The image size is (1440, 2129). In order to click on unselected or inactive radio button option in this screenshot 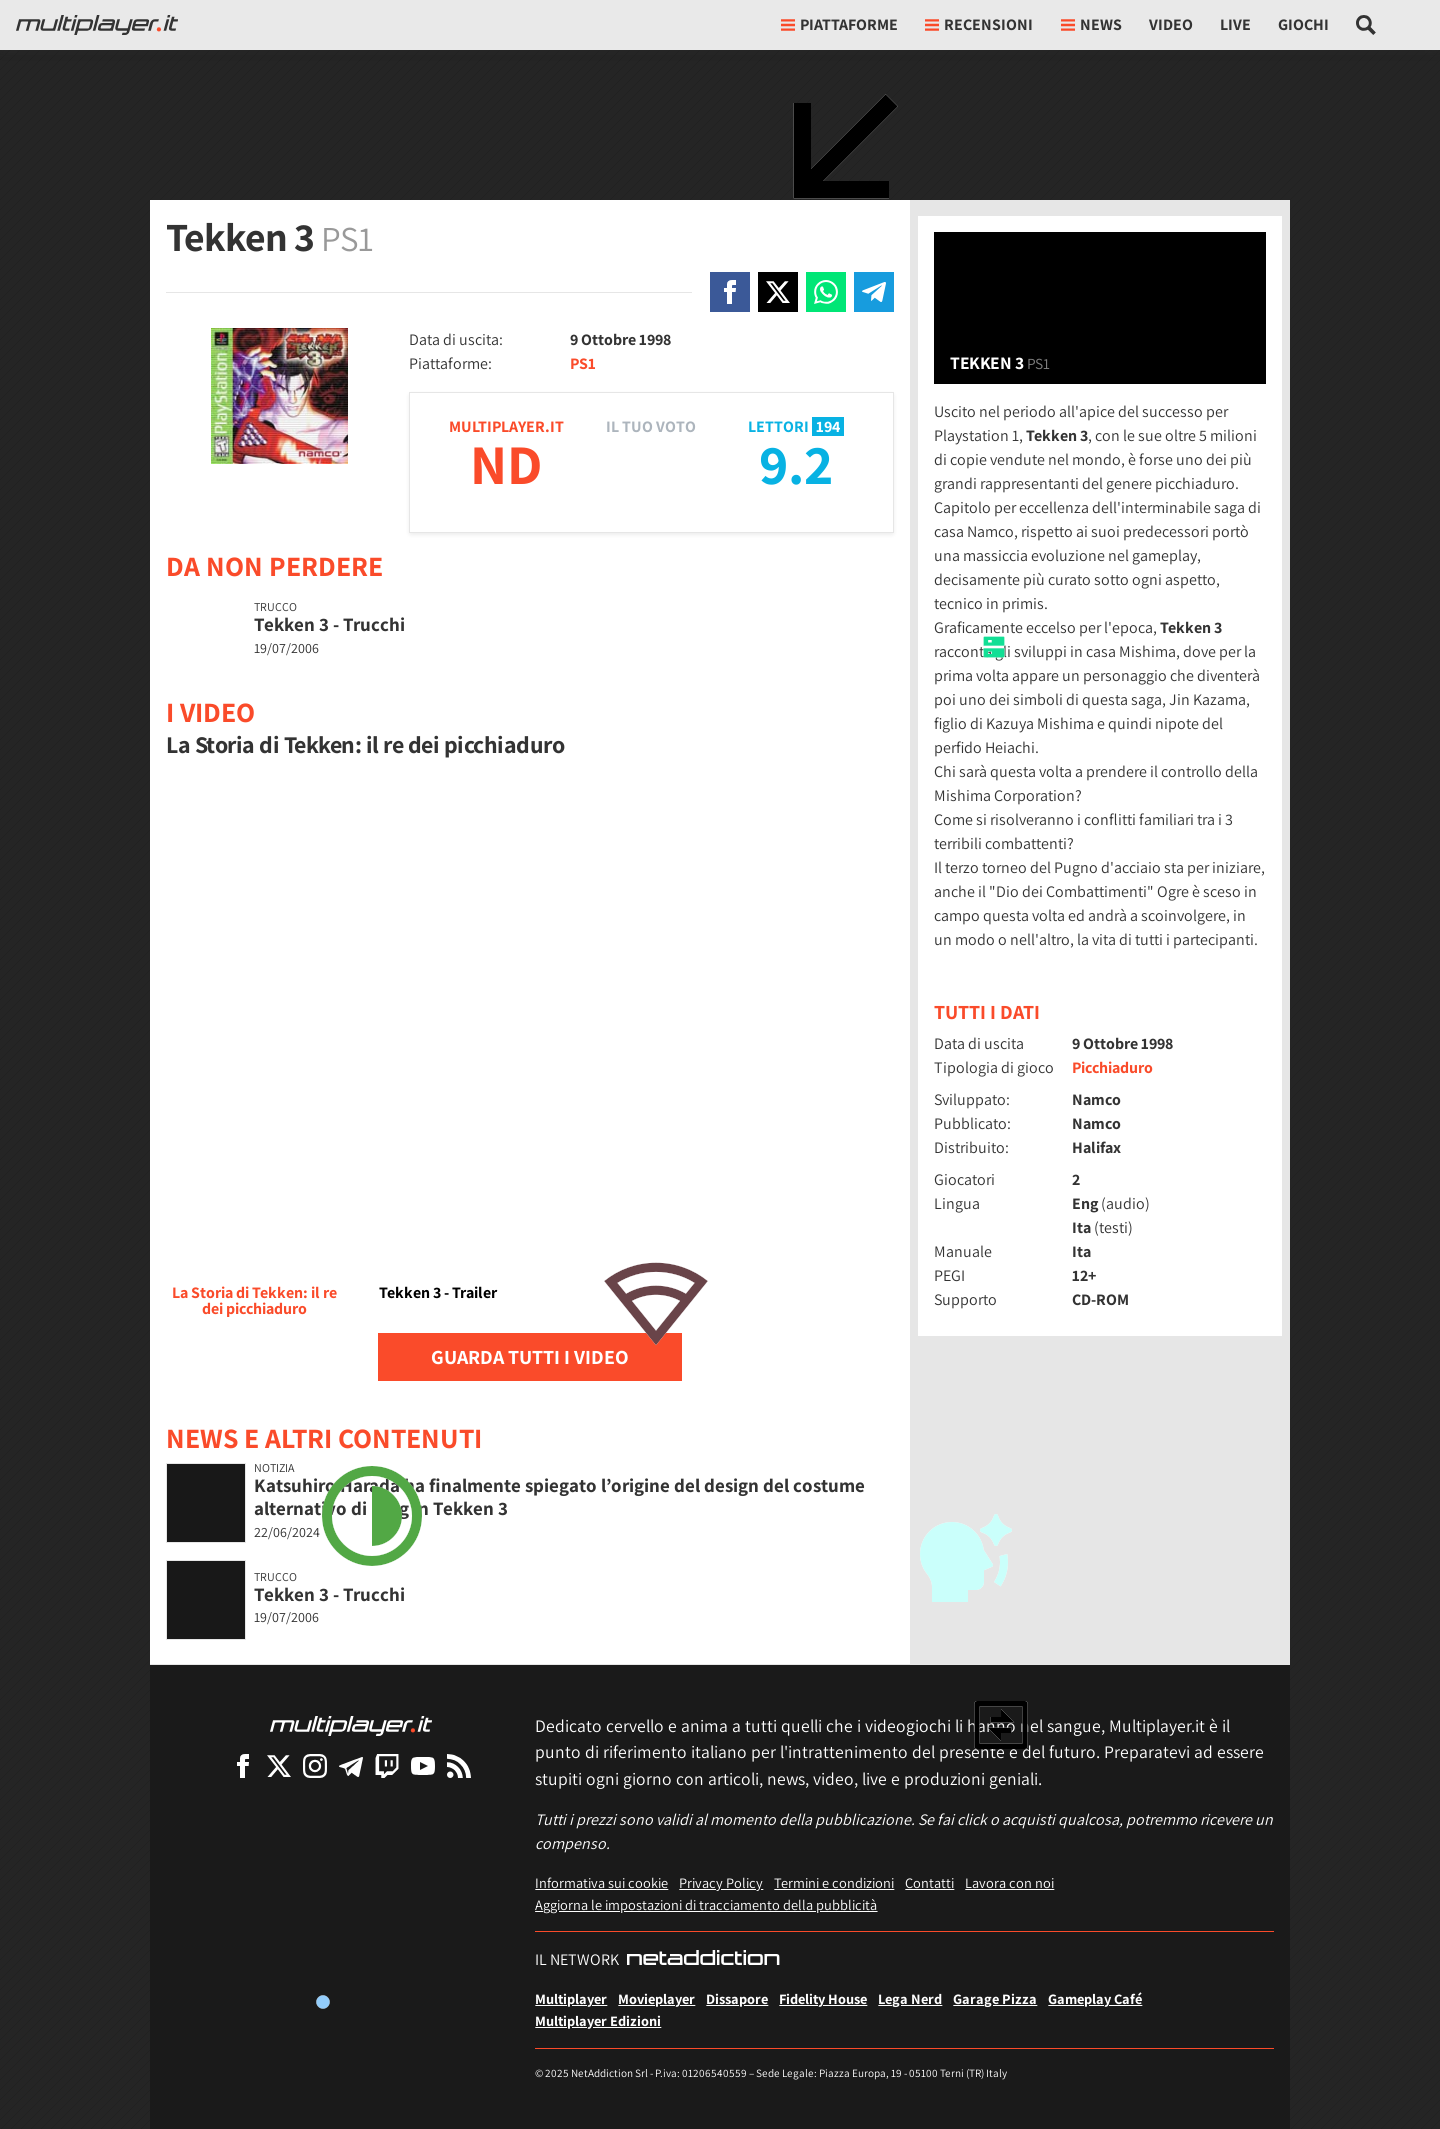, I will do `click(323, 2002)`.